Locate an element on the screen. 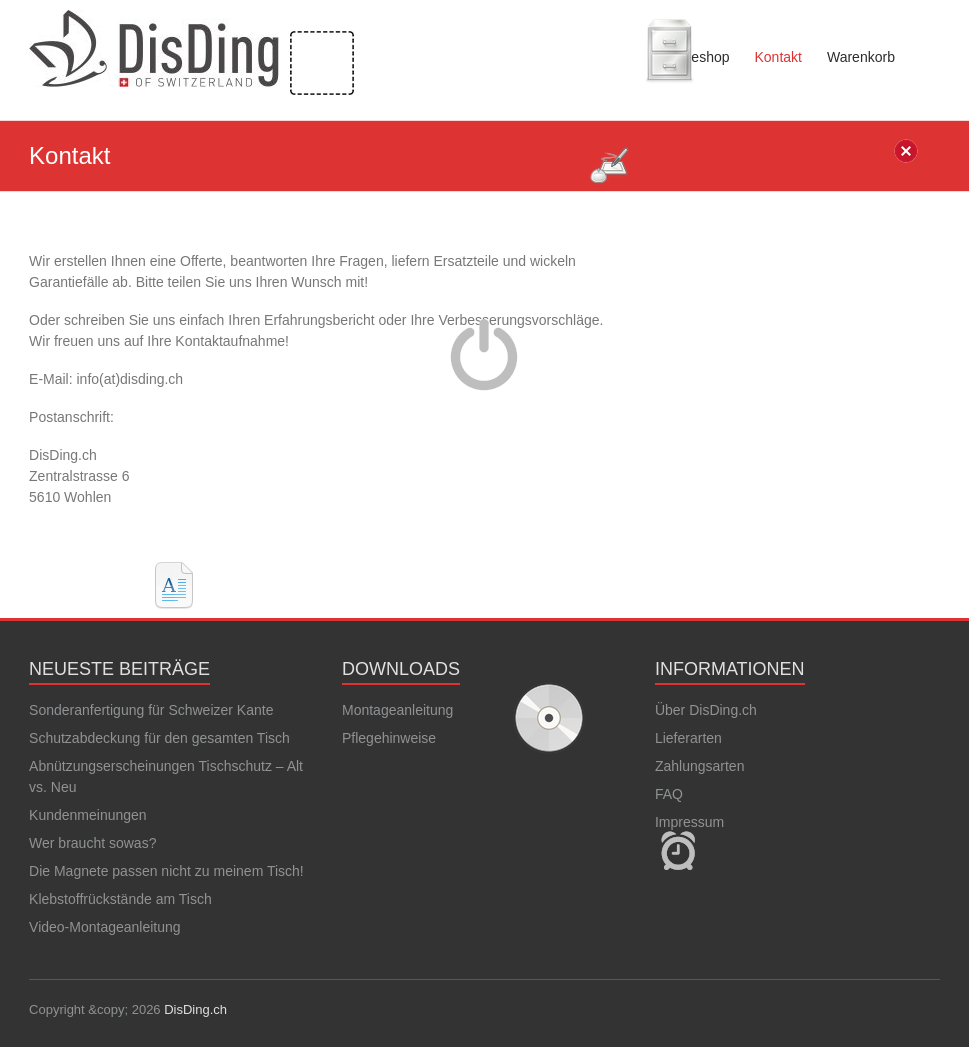  indicates content not yet loaded is located at coordinates (322, 63).